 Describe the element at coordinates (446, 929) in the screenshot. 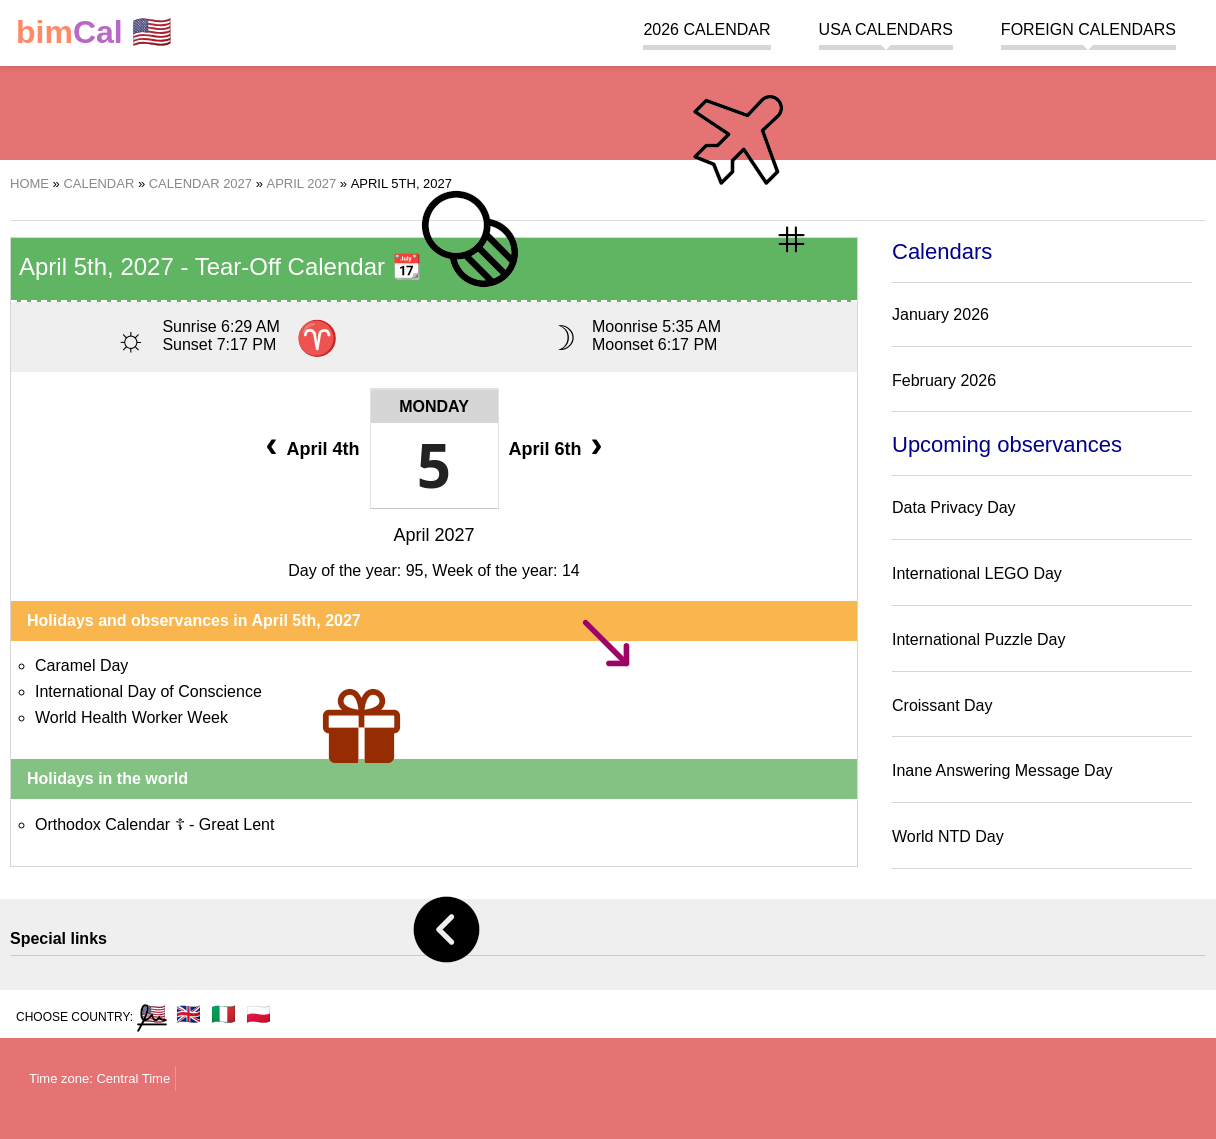

I see `go back to the previous screen` at that location.